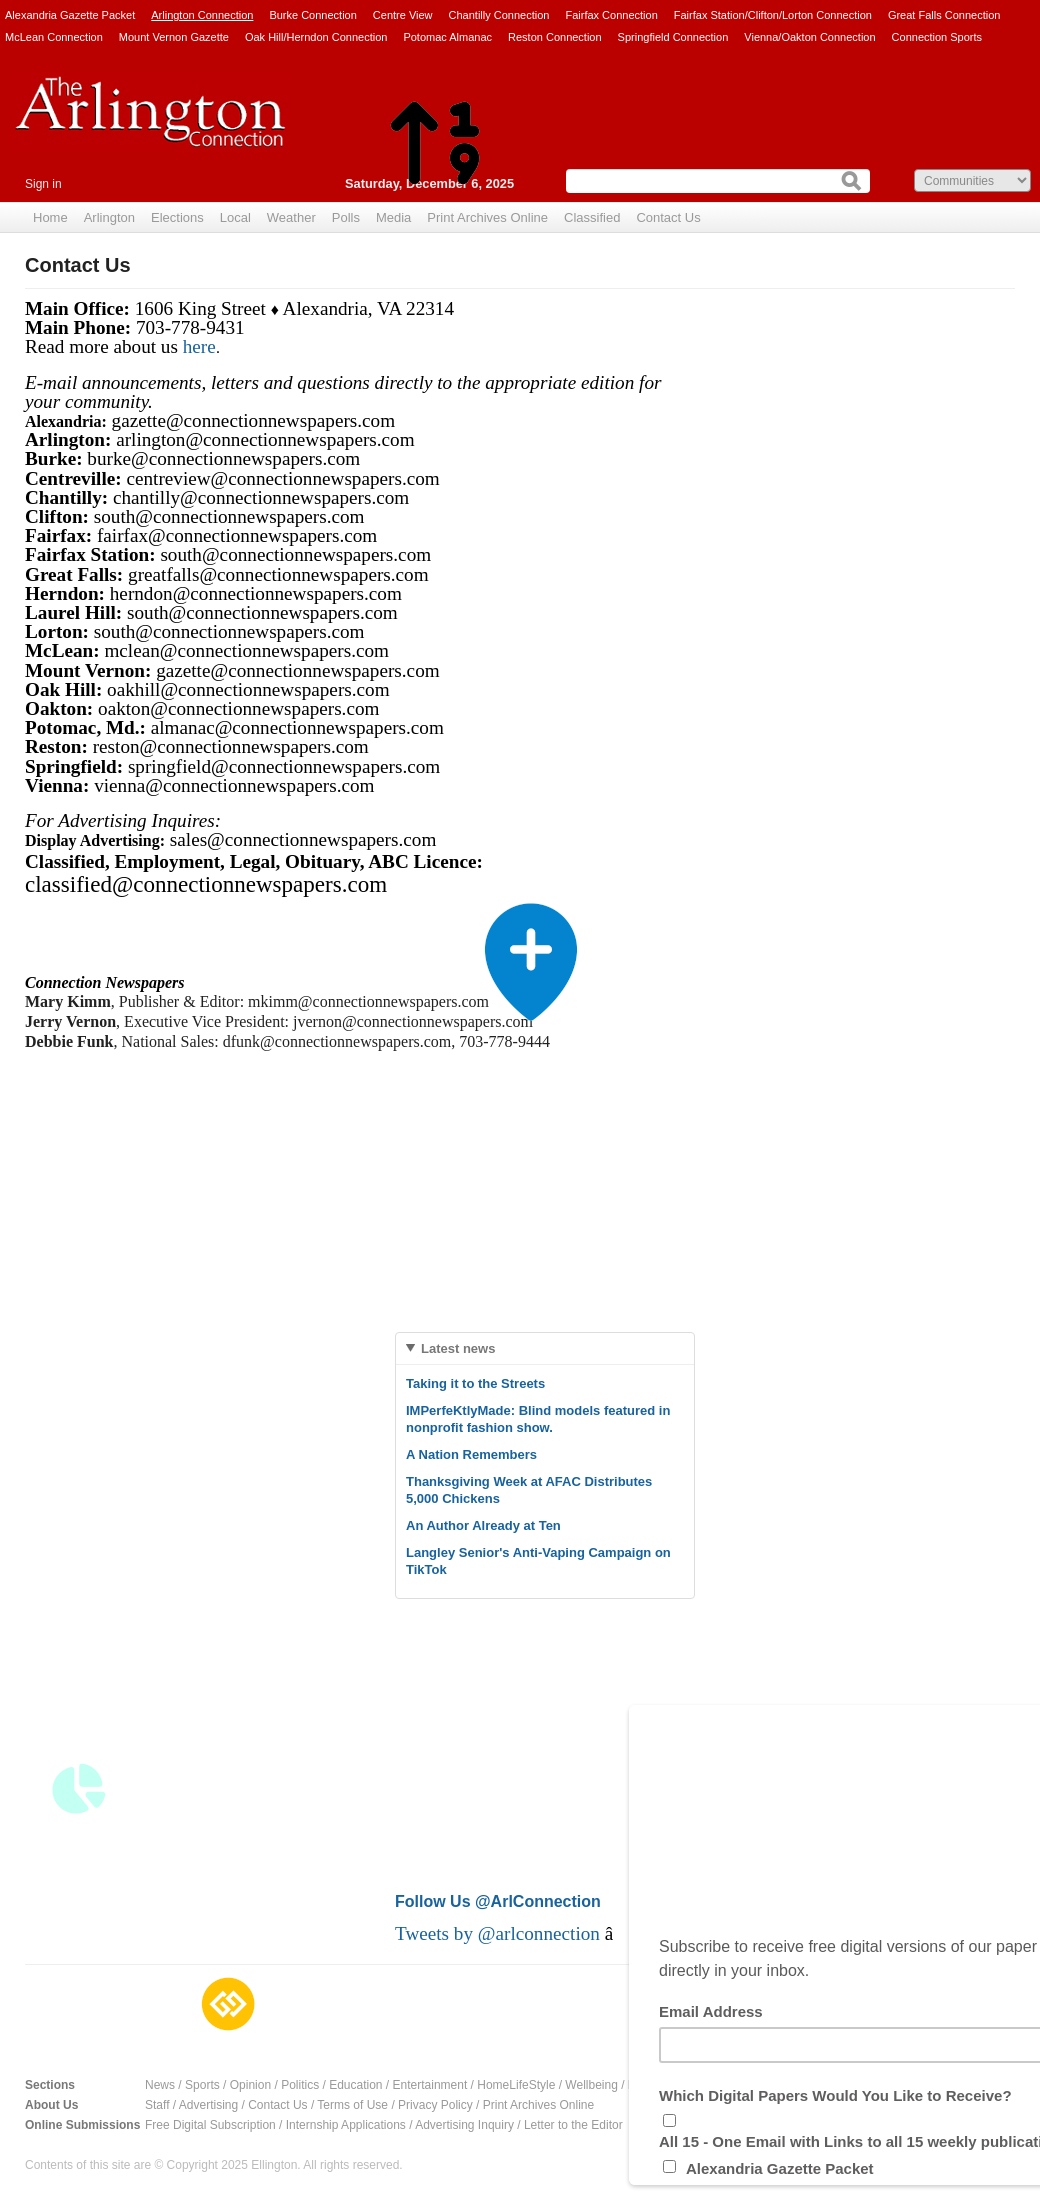  Describe the element at coordinates (77, 1788) in the screenshot. I see `view analytics or statistics` at that location.